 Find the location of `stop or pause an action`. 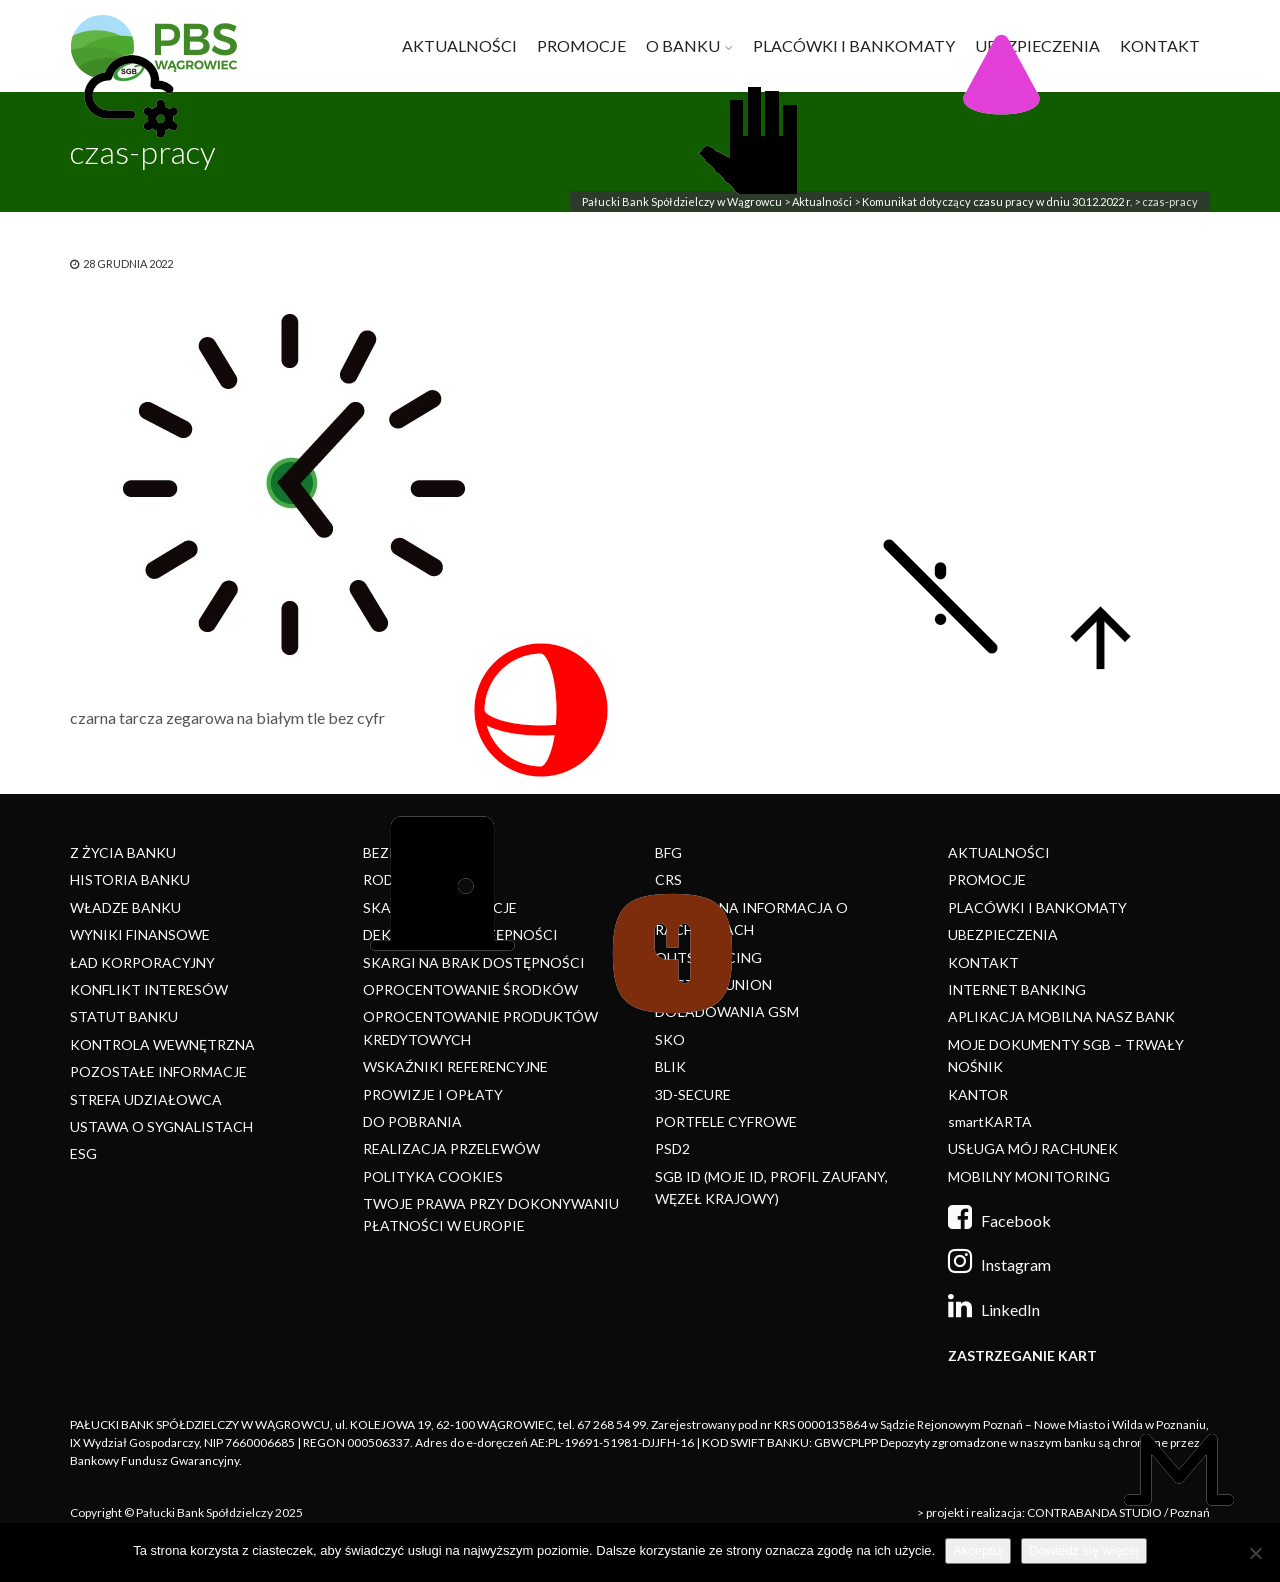

stop or pause an action is located at coordinates (747, 140).